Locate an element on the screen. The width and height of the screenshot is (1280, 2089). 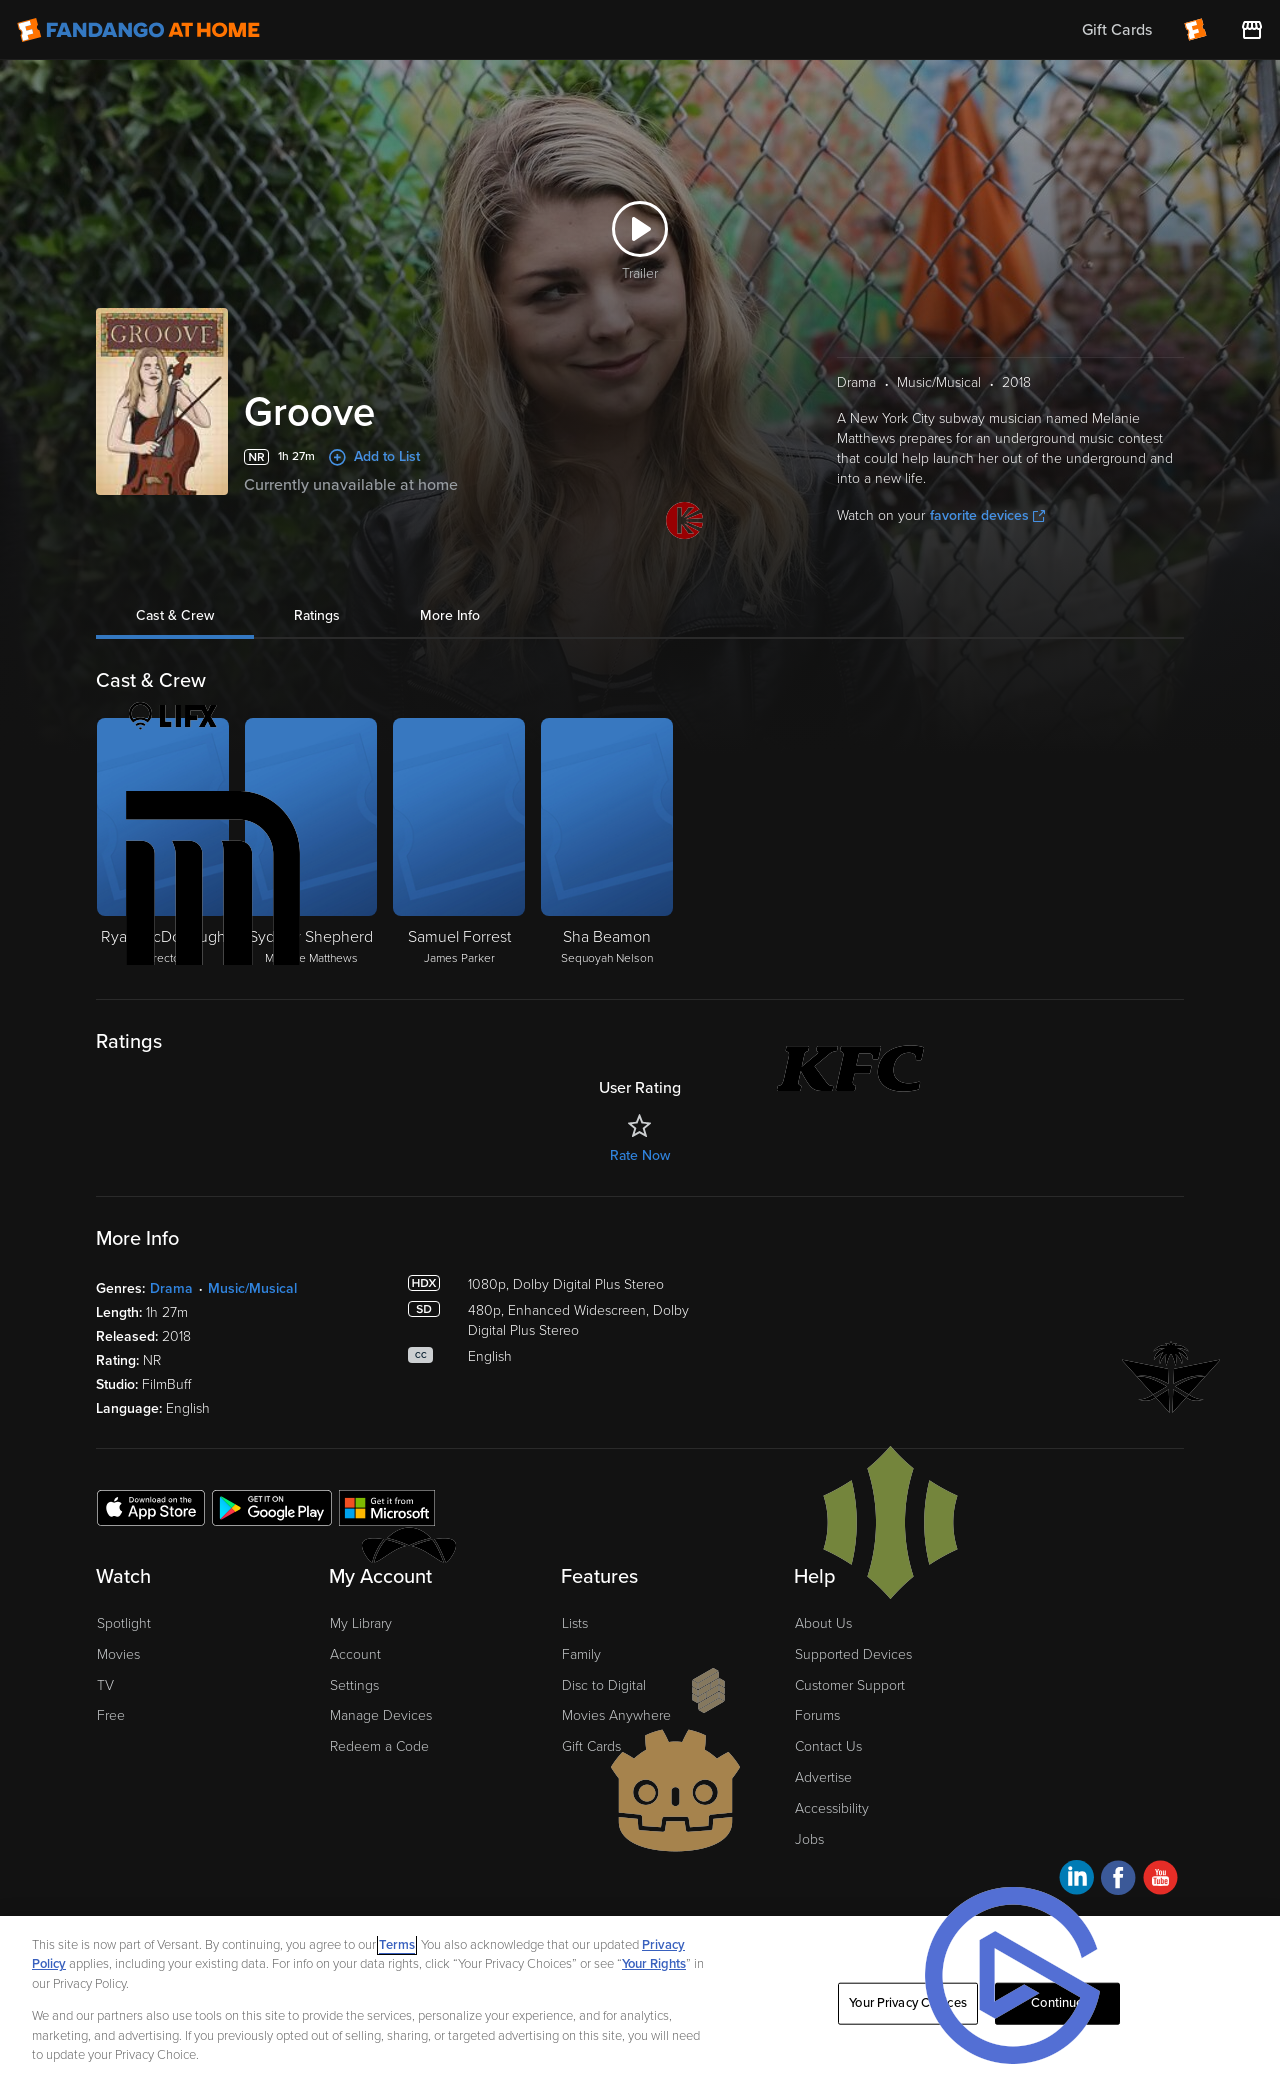
open the Mexico City Metro app is located at coordinates (213, 878).